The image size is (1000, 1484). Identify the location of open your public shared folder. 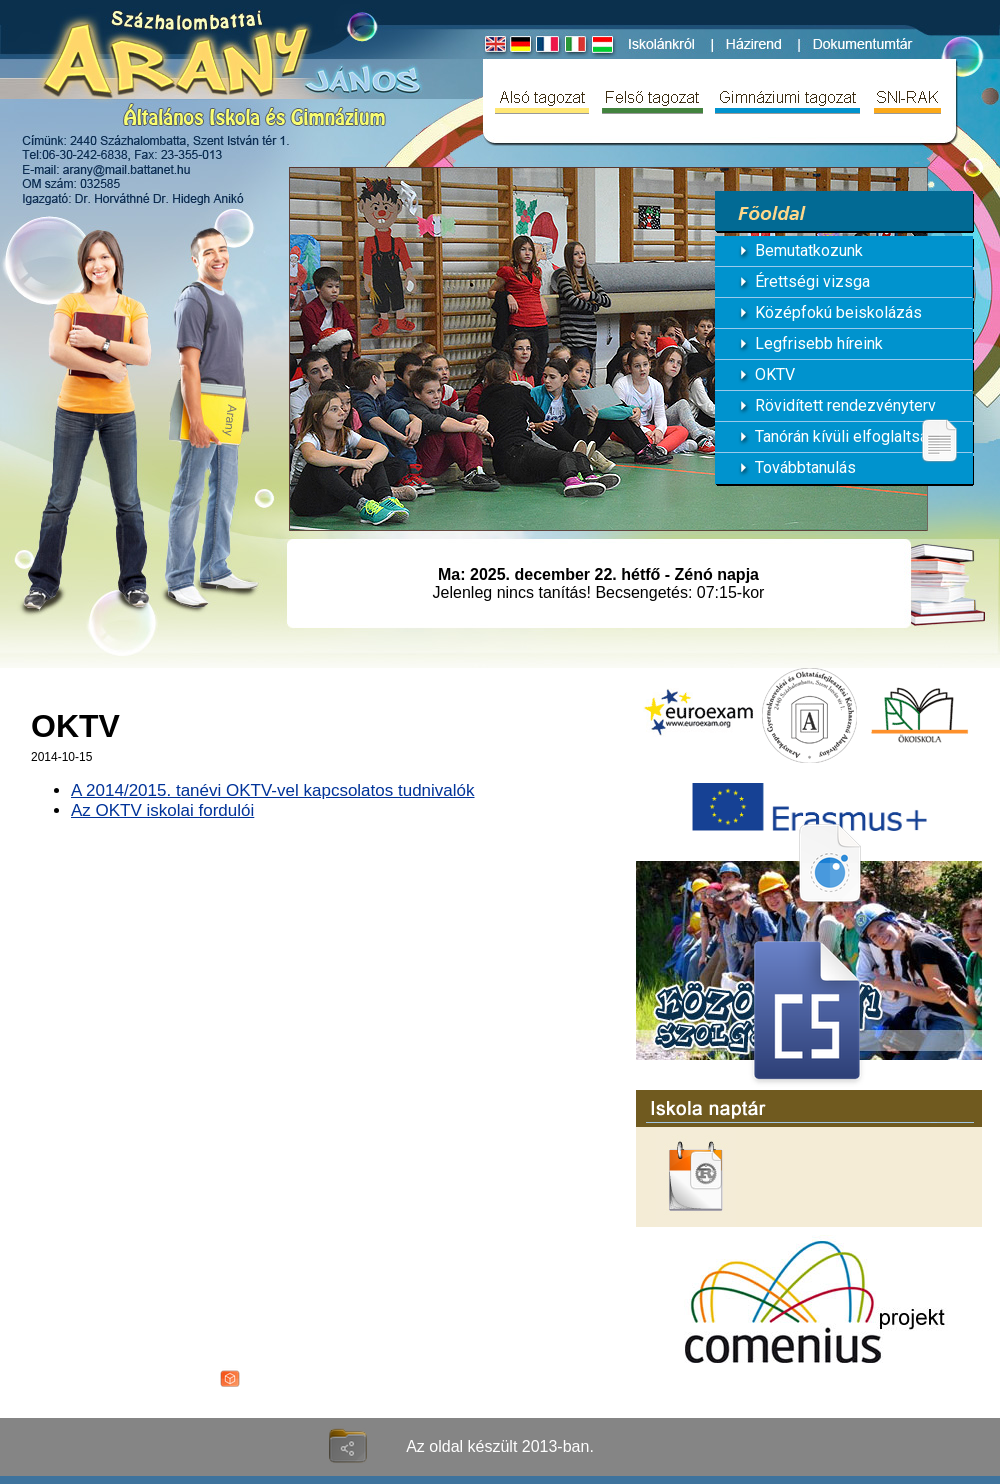
(348, 1445).